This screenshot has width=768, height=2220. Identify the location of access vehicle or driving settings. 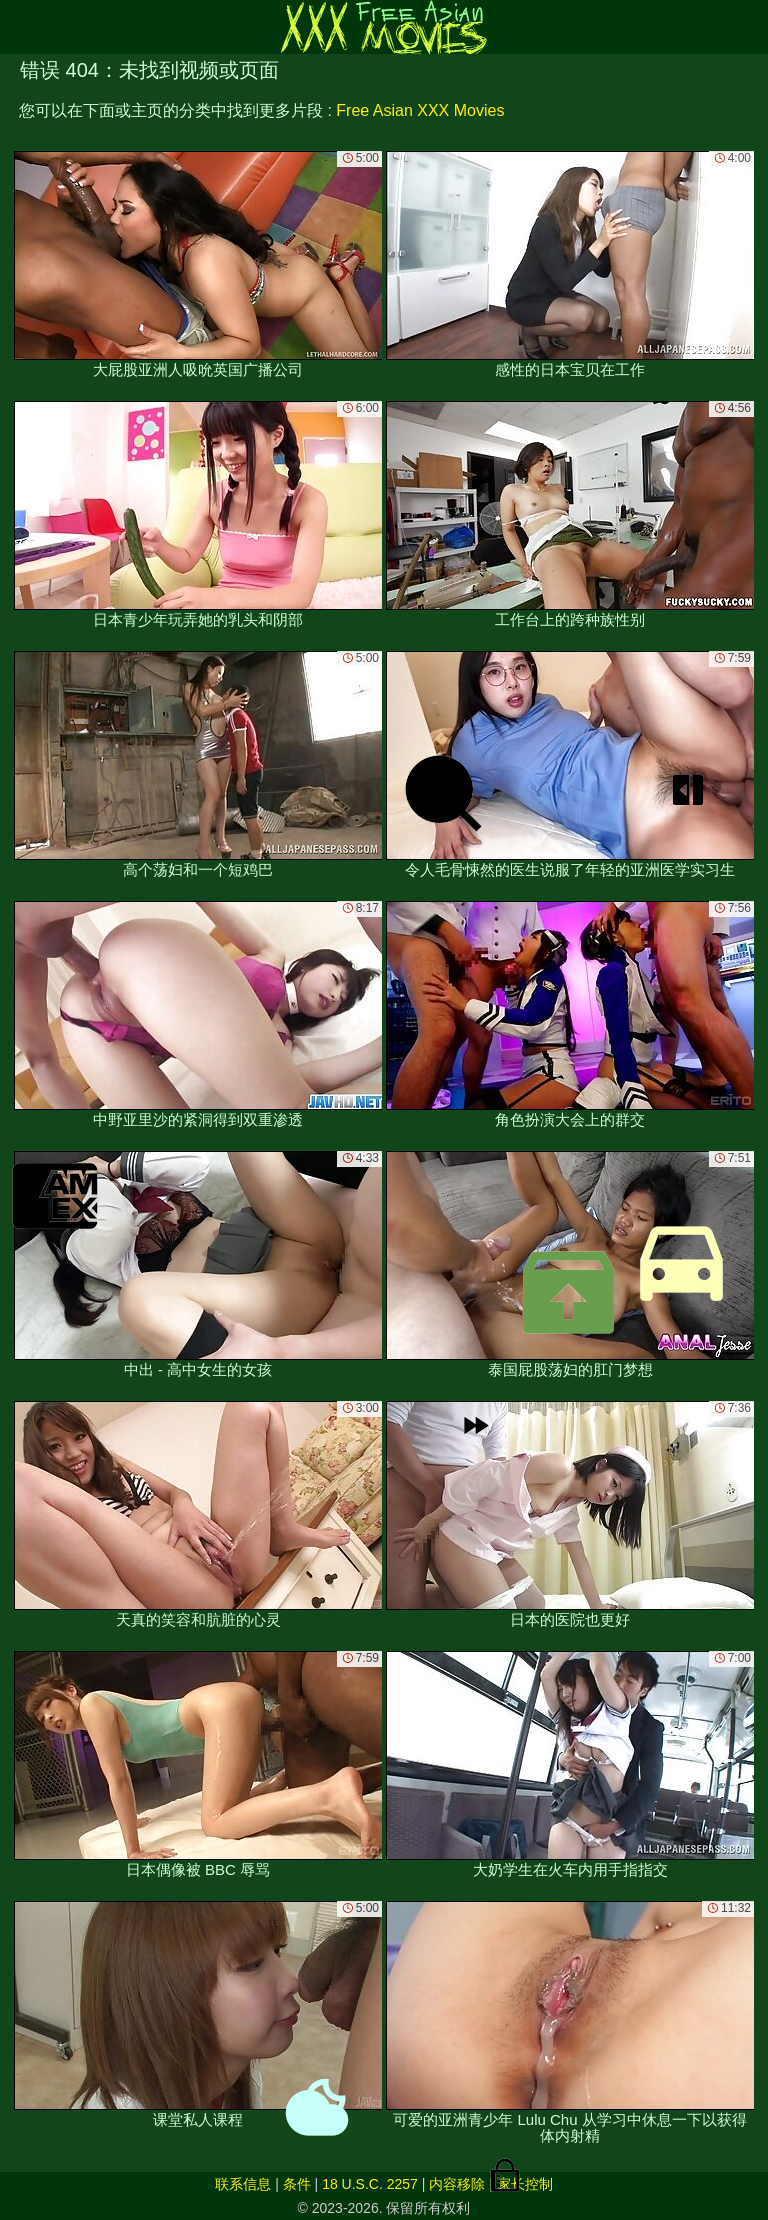
(681, 1259).